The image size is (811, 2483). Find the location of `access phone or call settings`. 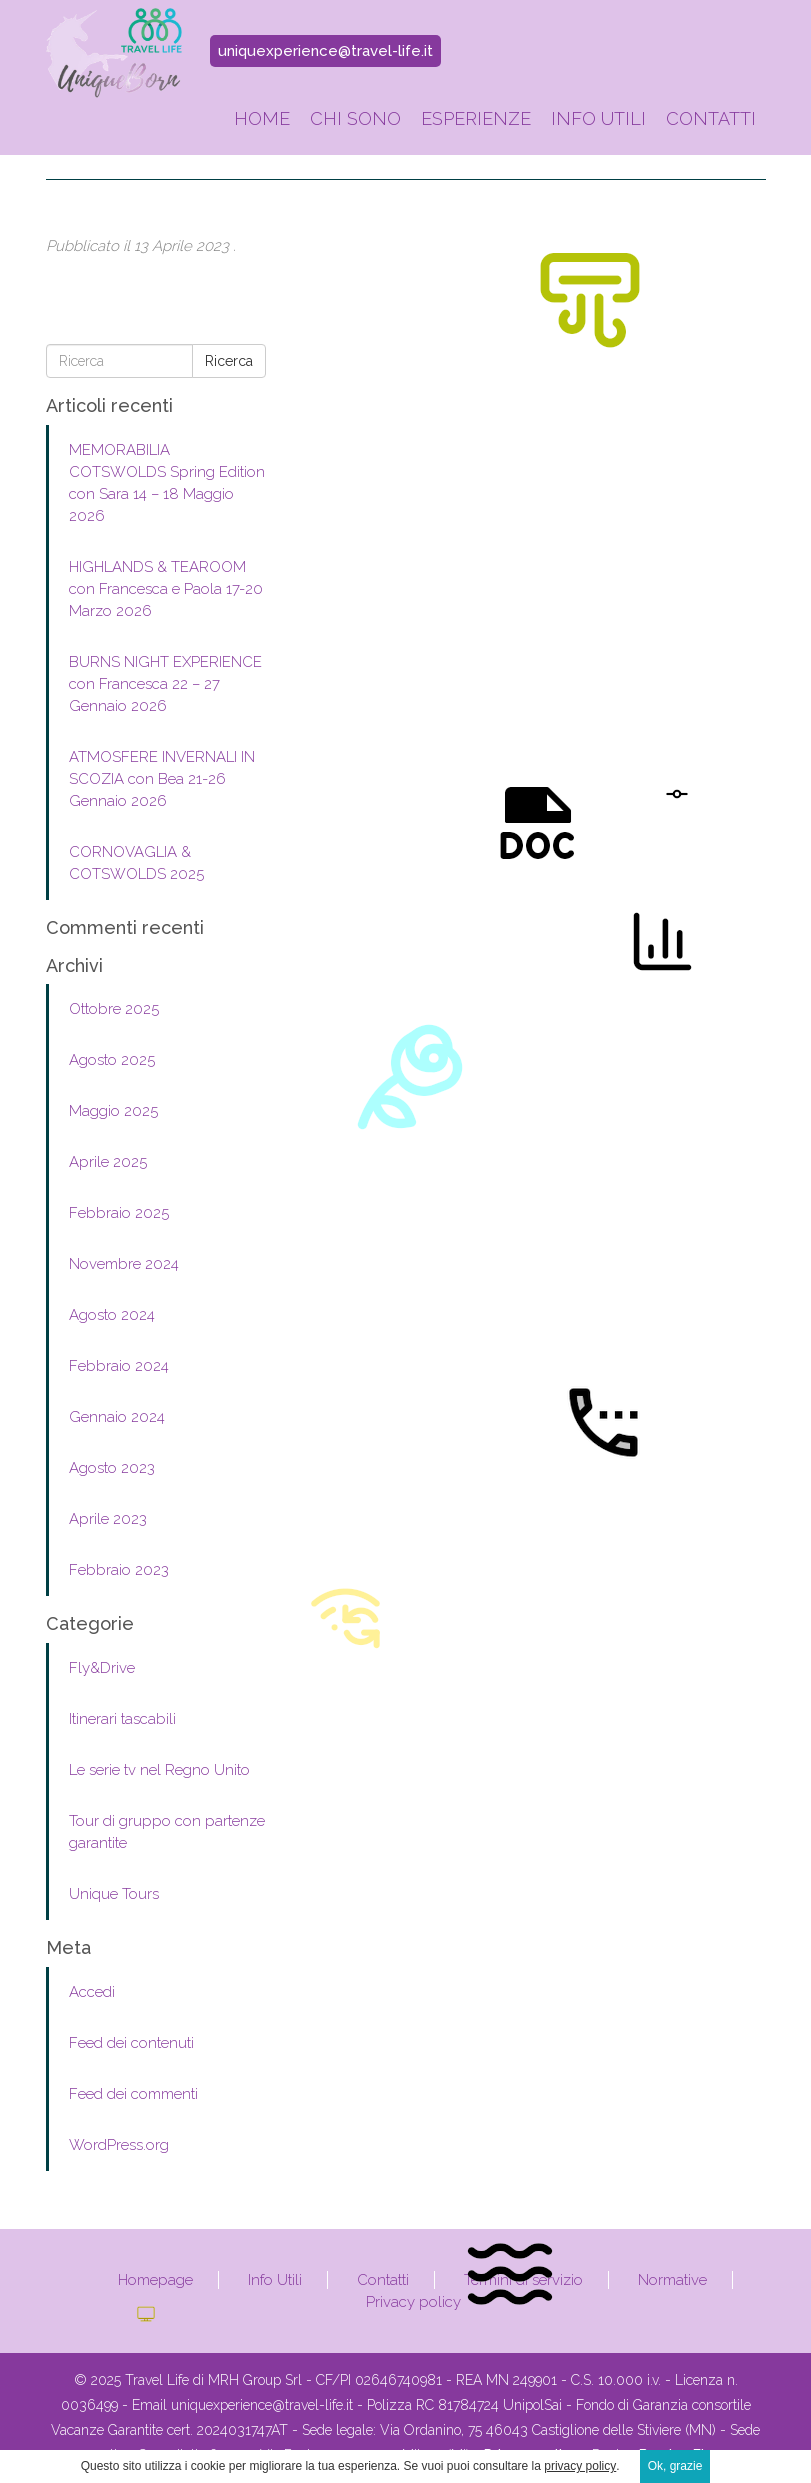

access phone or call settings is located at coordinates (603, 1422).